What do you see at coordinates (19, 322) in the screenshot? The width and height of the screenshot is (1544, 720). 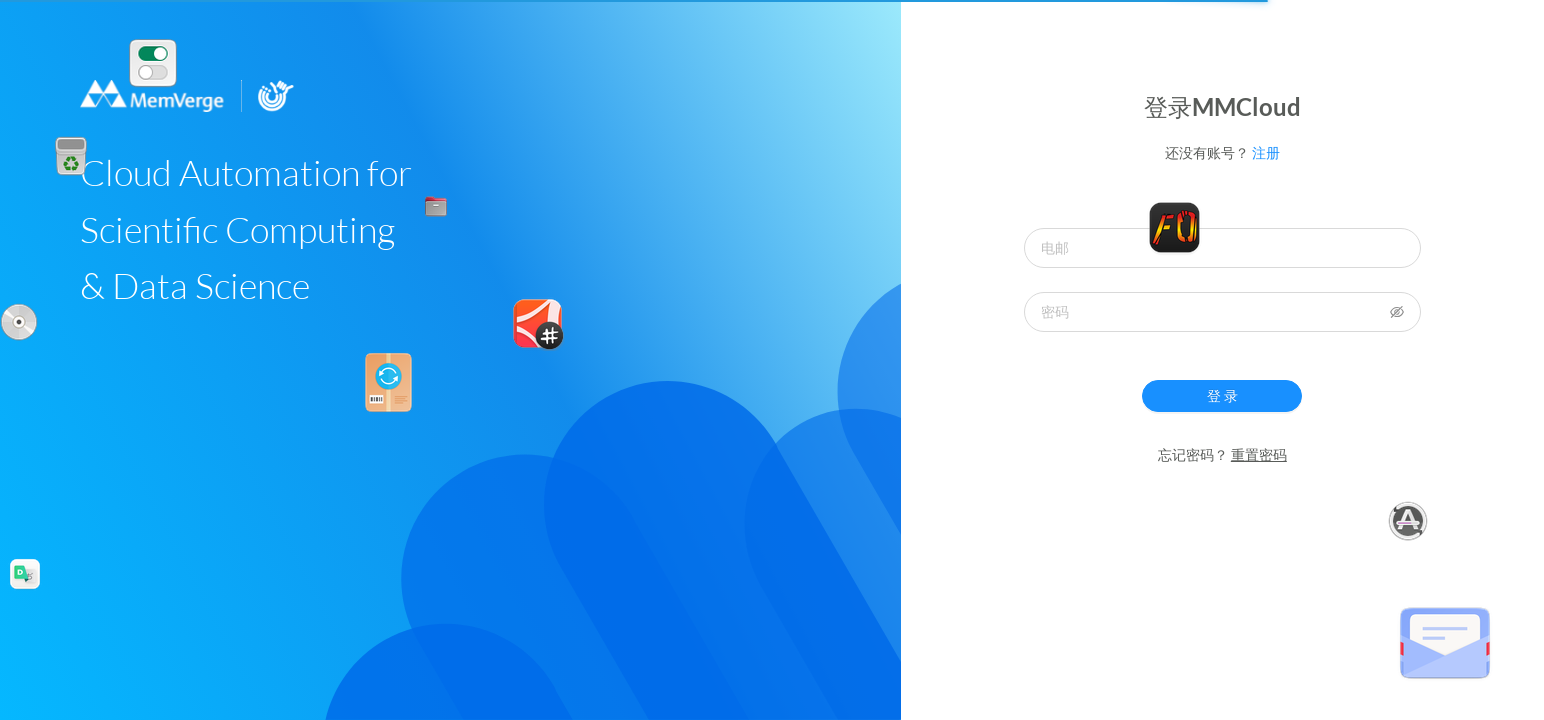 I see `access CD/DVD drive` at bounding box center [19, 322].